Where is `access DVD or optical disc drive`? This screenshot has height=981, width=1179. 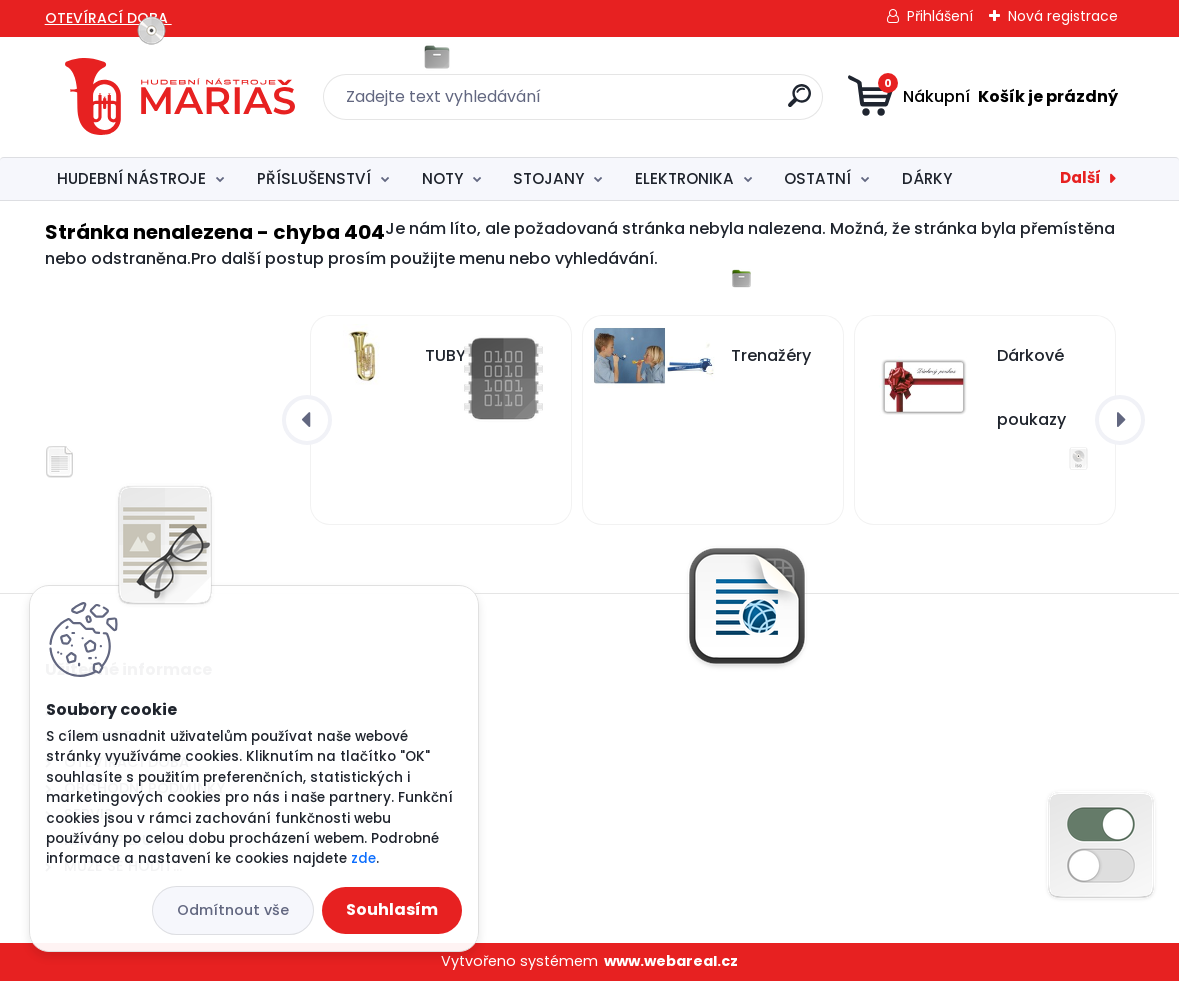
access DVD or optical disc drive is located at coordinates (151, 30).